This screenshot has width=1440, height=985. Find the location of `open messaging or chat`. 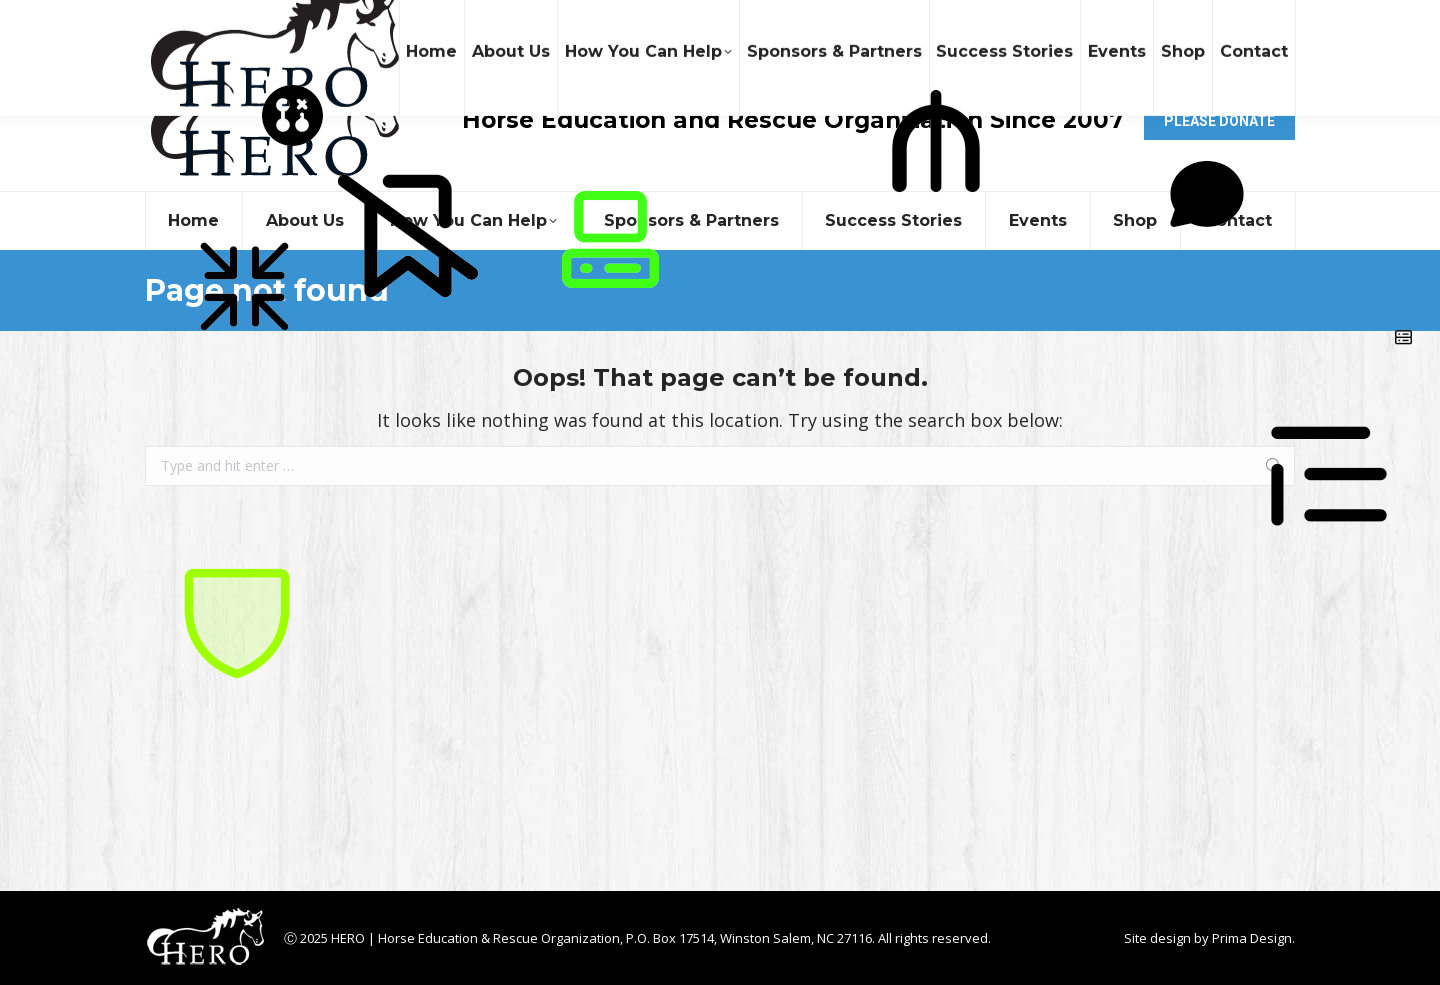

open messaging or chat is located at coordinates (1207, 194).